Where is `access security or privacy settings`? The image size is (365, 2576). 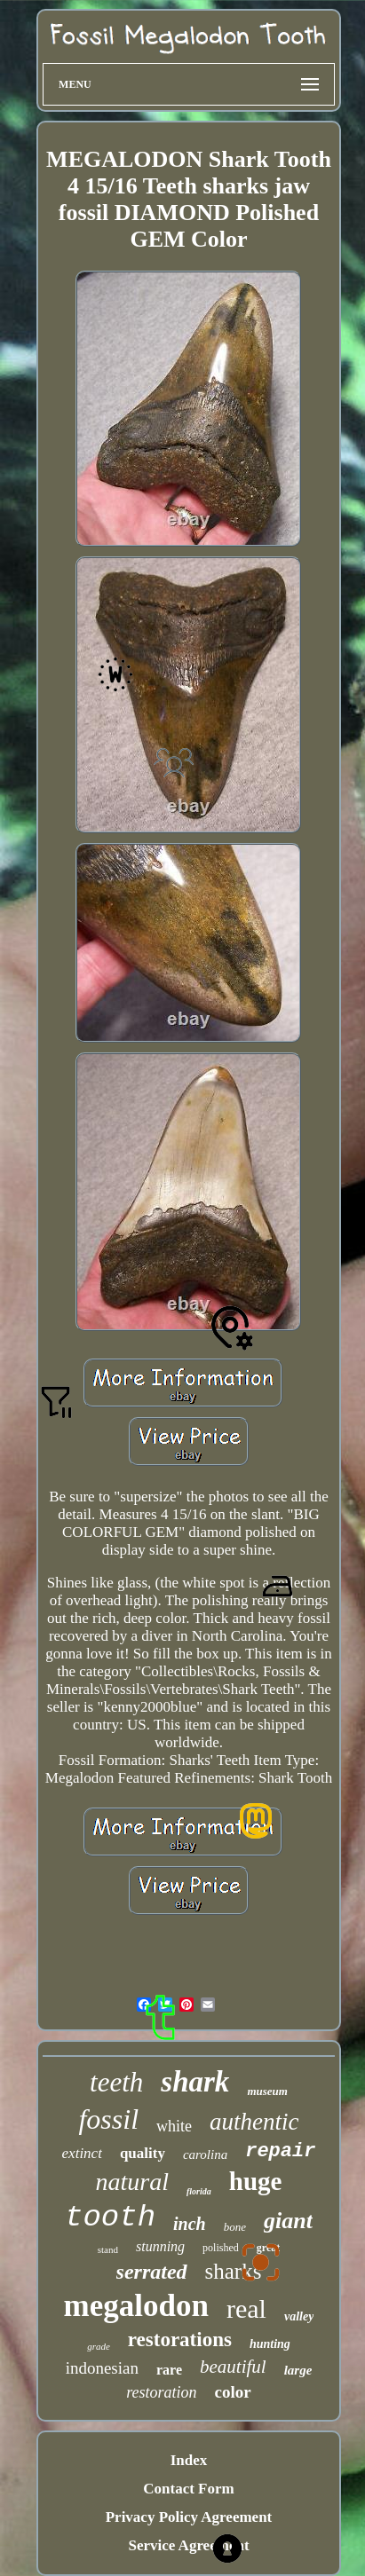 access security or privacy settings is located at coordinates (227, 2548).